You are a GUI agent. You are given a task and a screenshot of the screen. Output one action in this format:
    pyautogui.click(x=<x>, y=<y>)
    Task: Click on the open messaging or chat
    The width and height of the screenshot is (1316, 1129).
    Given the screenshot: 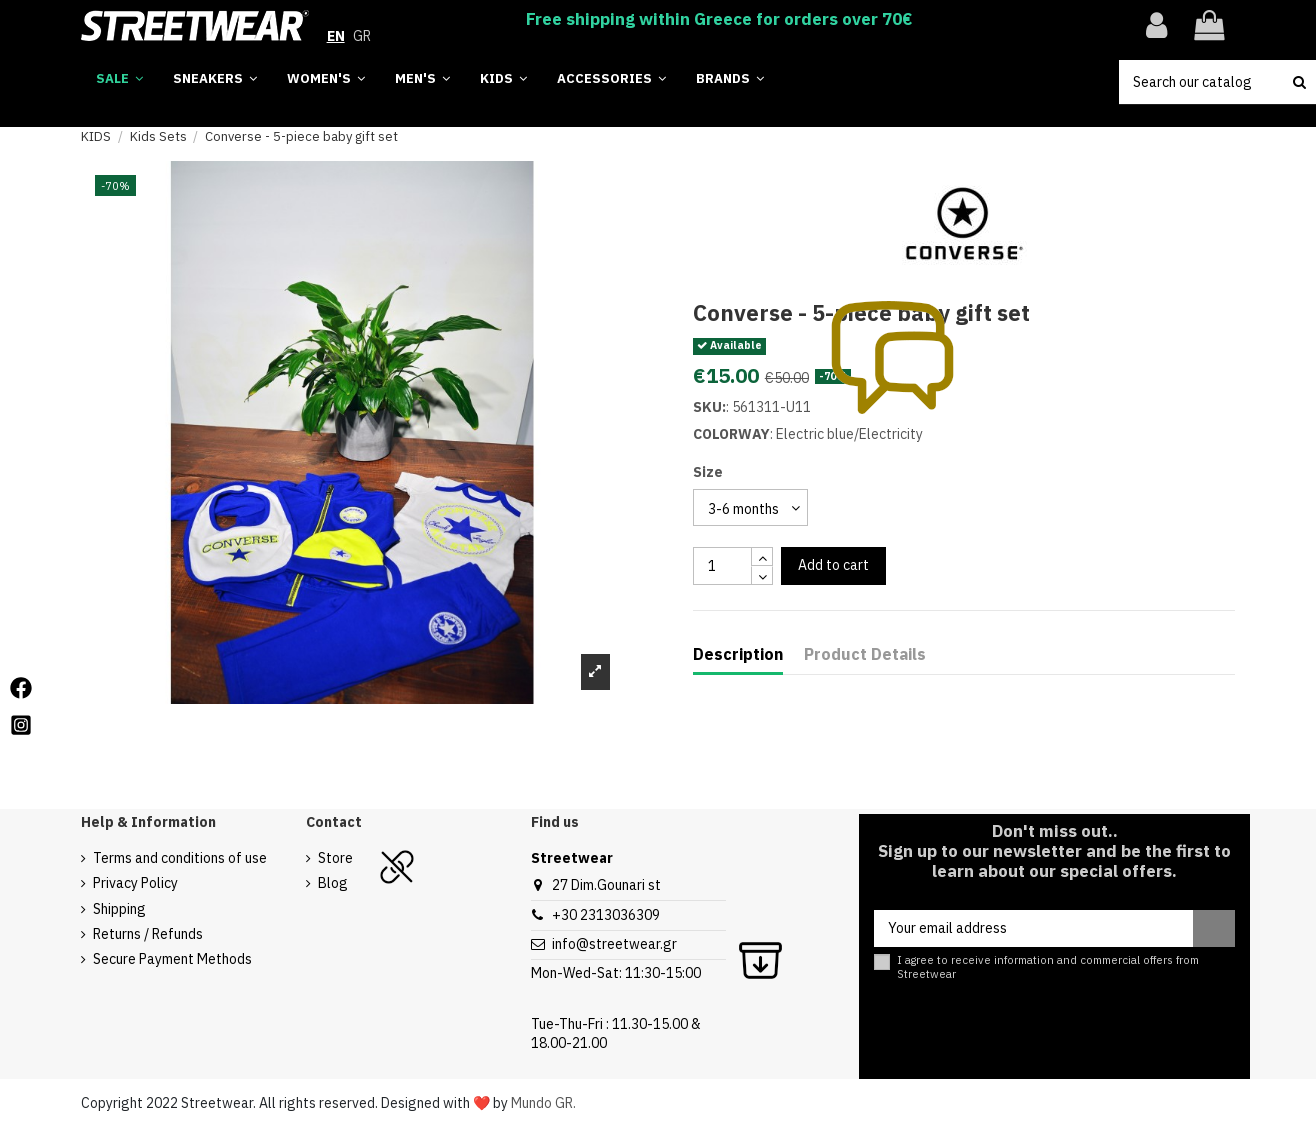 What is the action you would take?
    pyautogui.click(x=892, y=357)
    